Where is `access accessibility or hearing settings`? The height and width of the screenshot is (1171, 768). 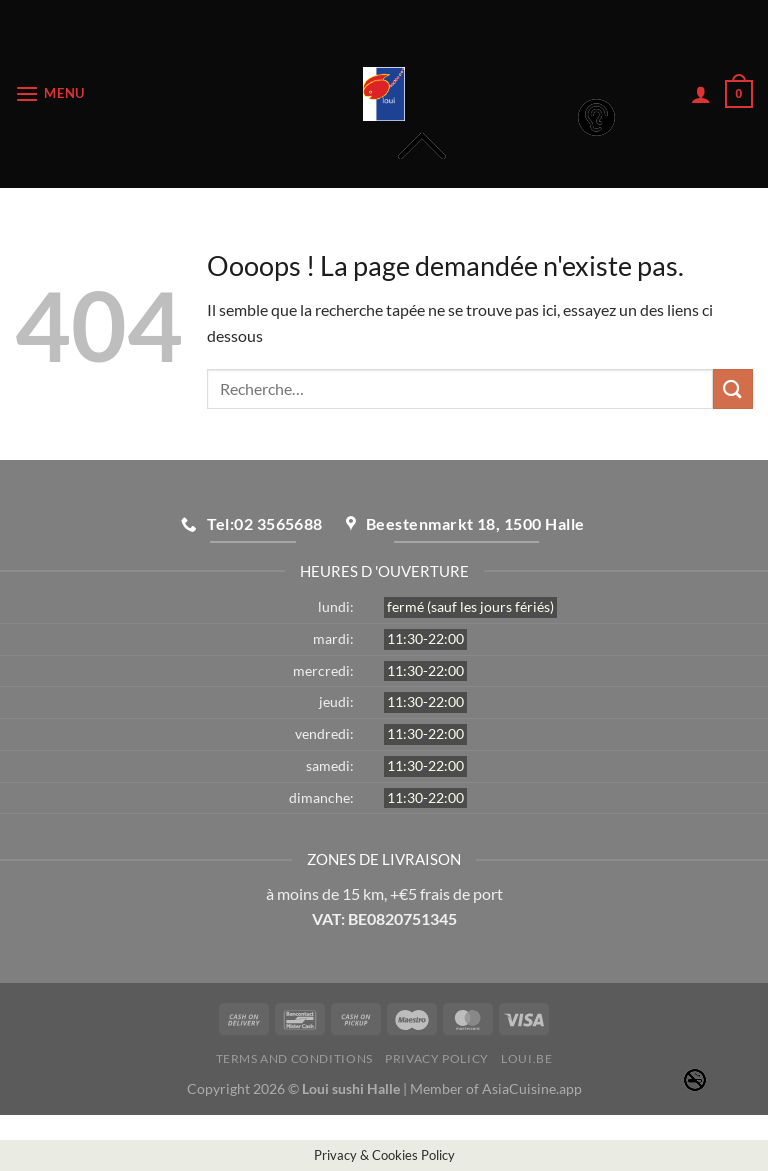
access accessibility or hearing settings is located at coordinates (596, 117).